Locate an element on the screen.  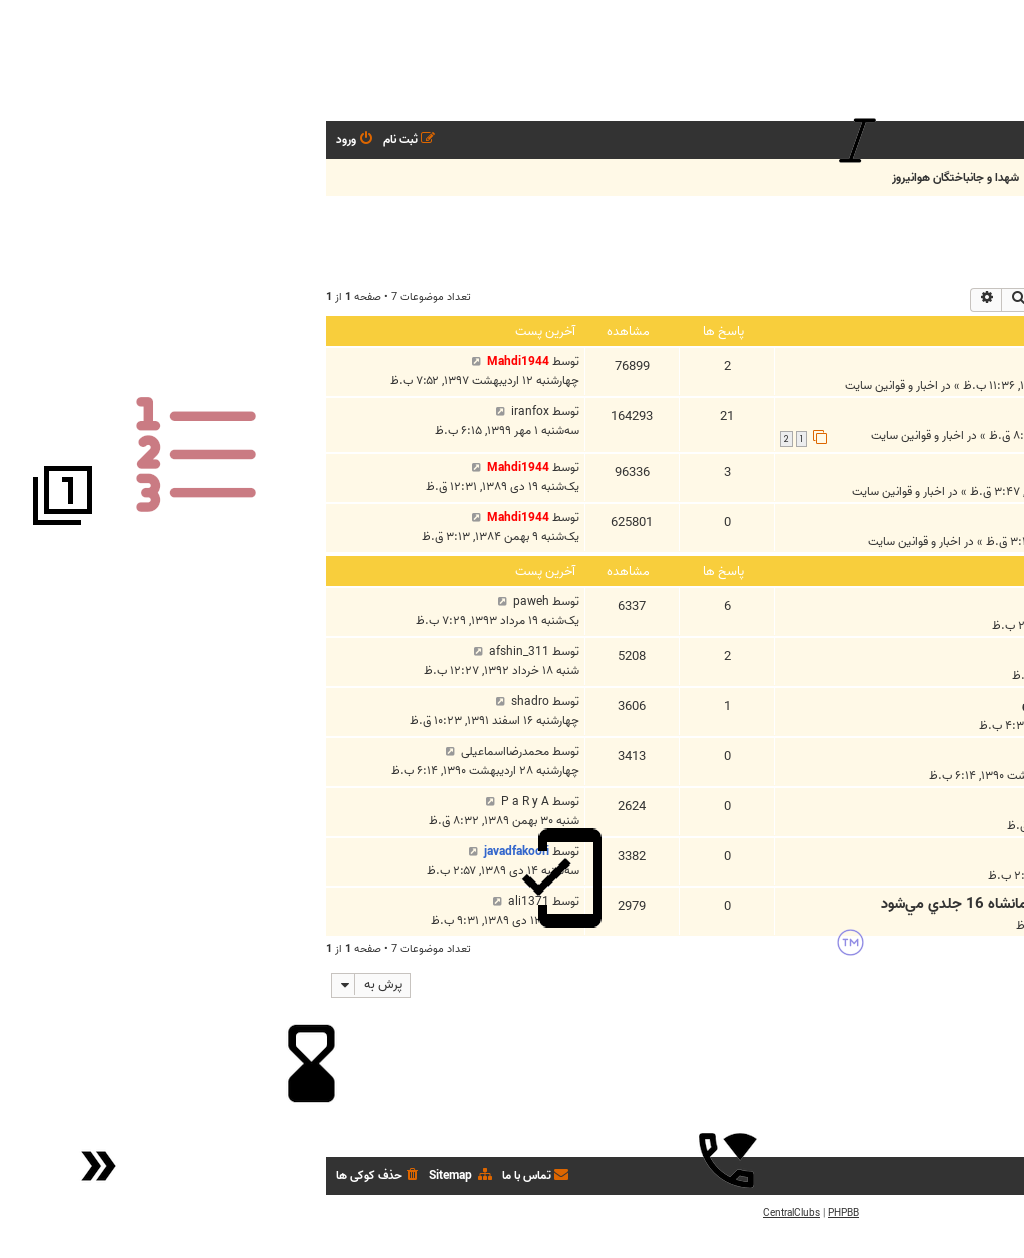
indicates trademarked content or branding is located at coordinates (850, 942).